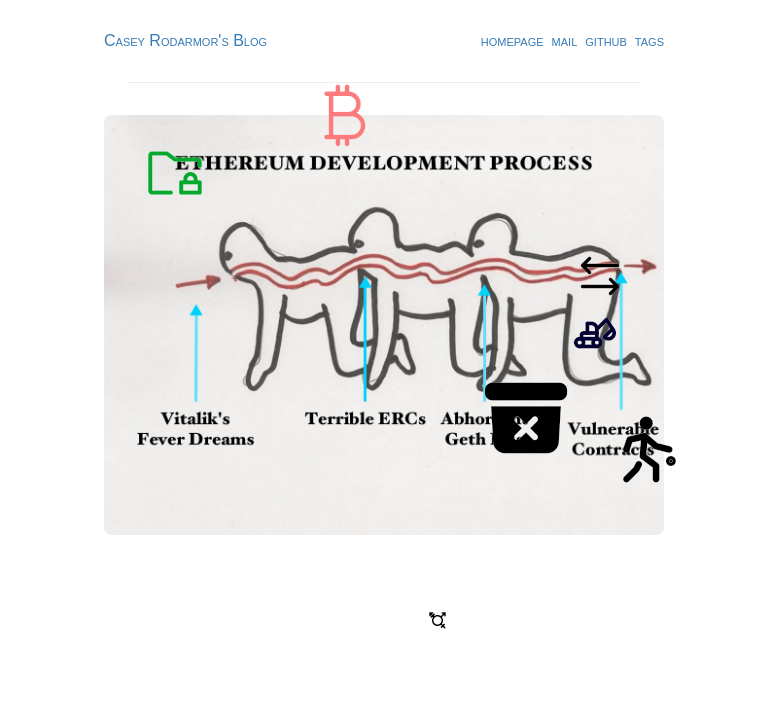  I want to click on construction or building in progress, so click(595, 333).